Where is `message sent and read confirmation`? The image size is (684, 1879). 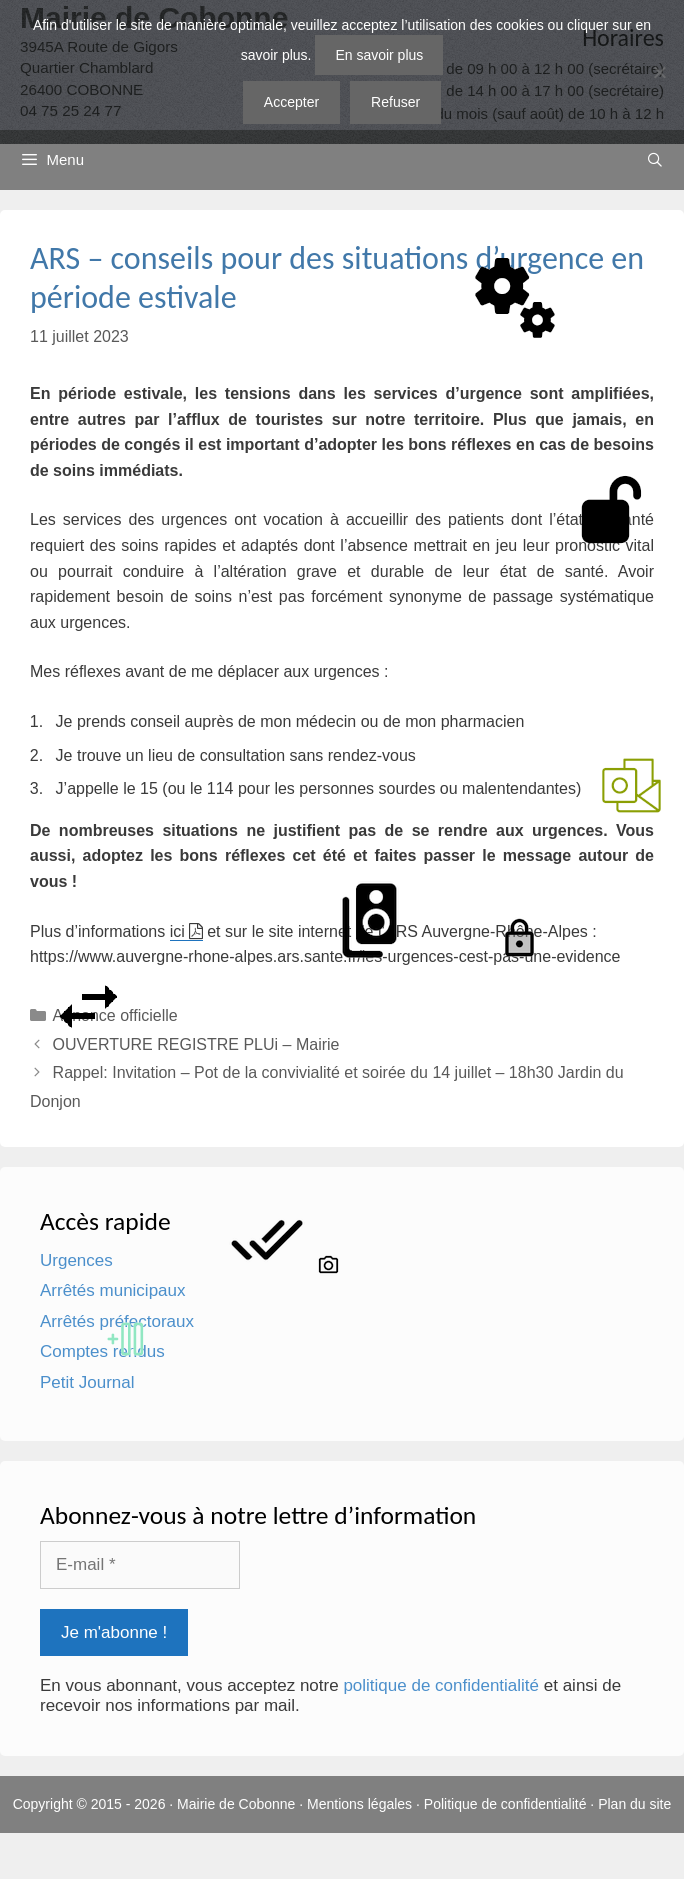
message sent and read confirmation is located at coordinates (267, 1239).